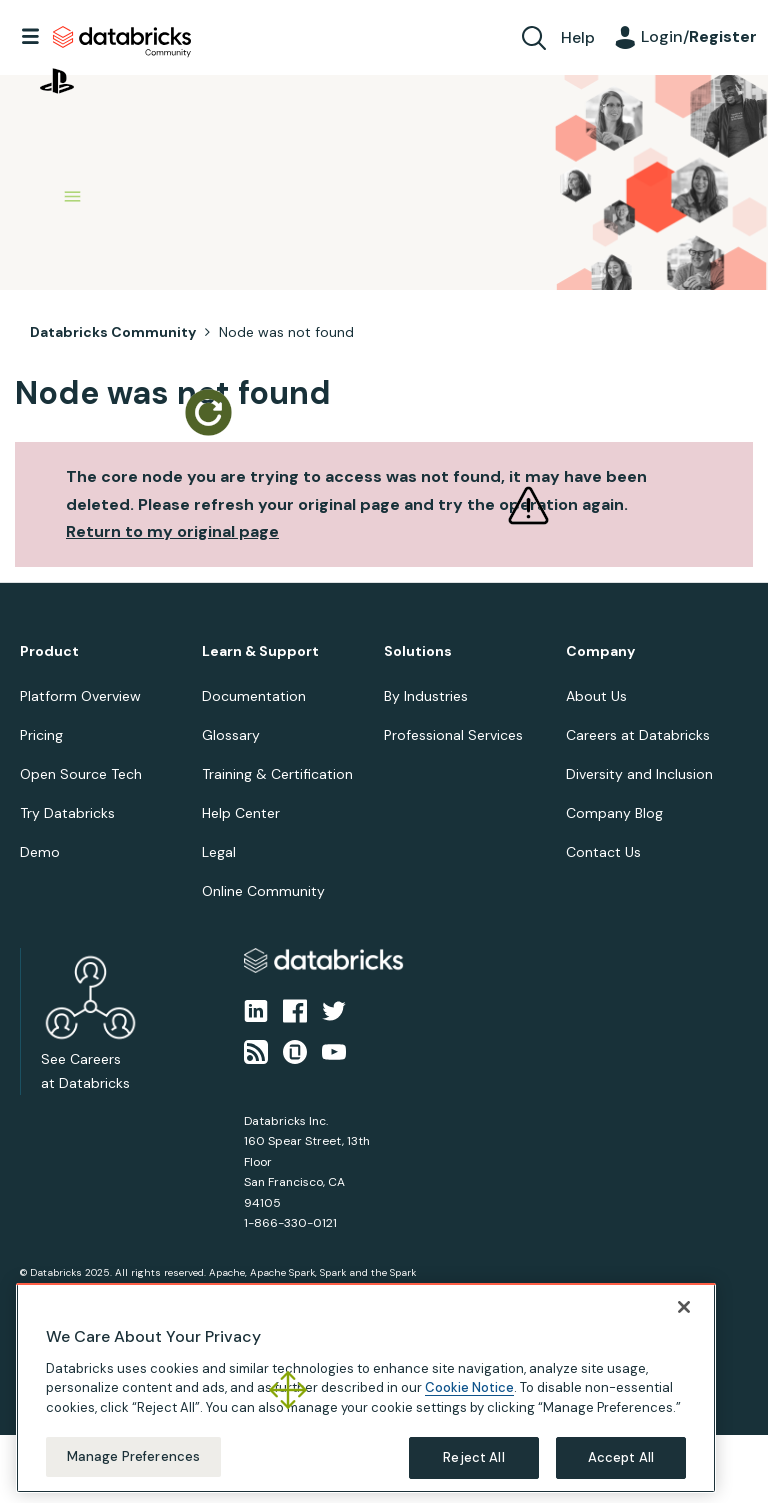 This screenshot has width=768, height=1503. Describe the element at coordinates (528, 505) in the screenshot. I see `indicates a warning or caution state` at that location.